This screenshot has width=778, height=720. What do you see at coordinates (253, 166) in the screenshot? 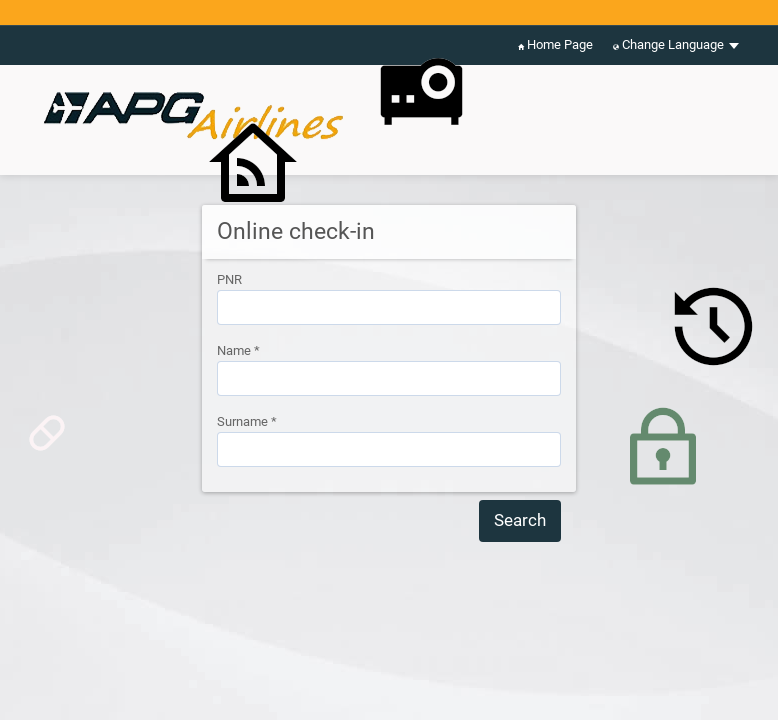
I see `access home network settings` at bounding box center [253, 166].